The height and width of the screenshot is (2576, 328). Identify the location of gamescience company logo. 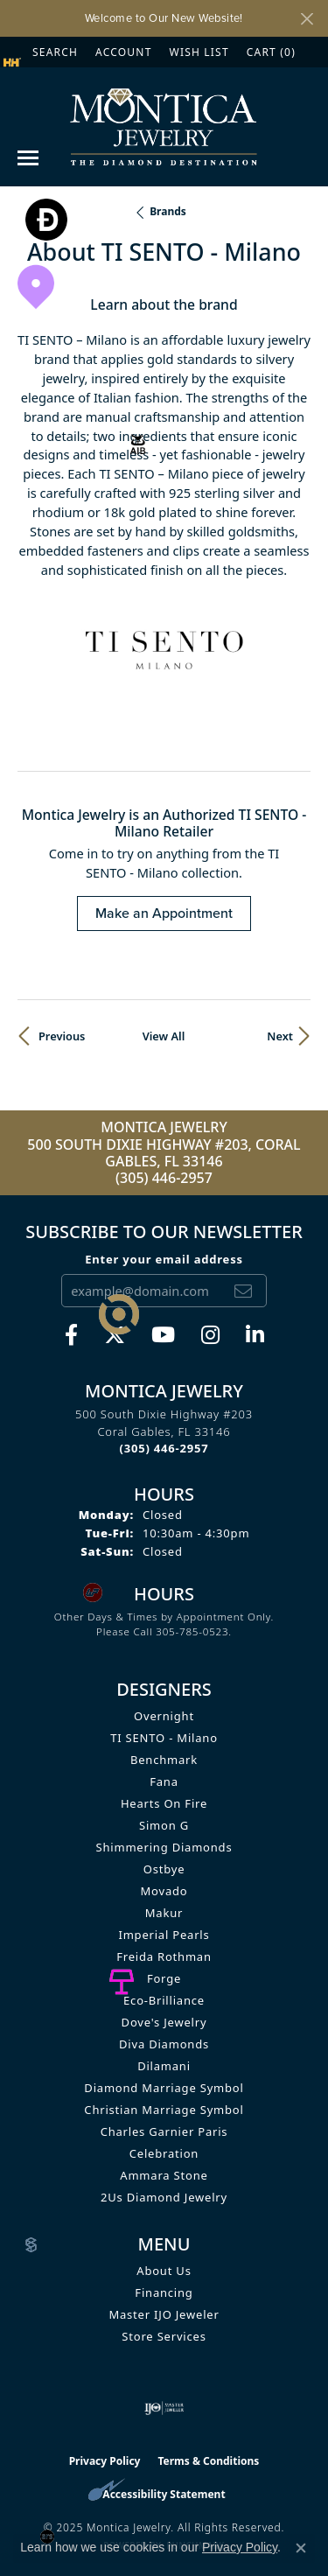
(107, 2489).